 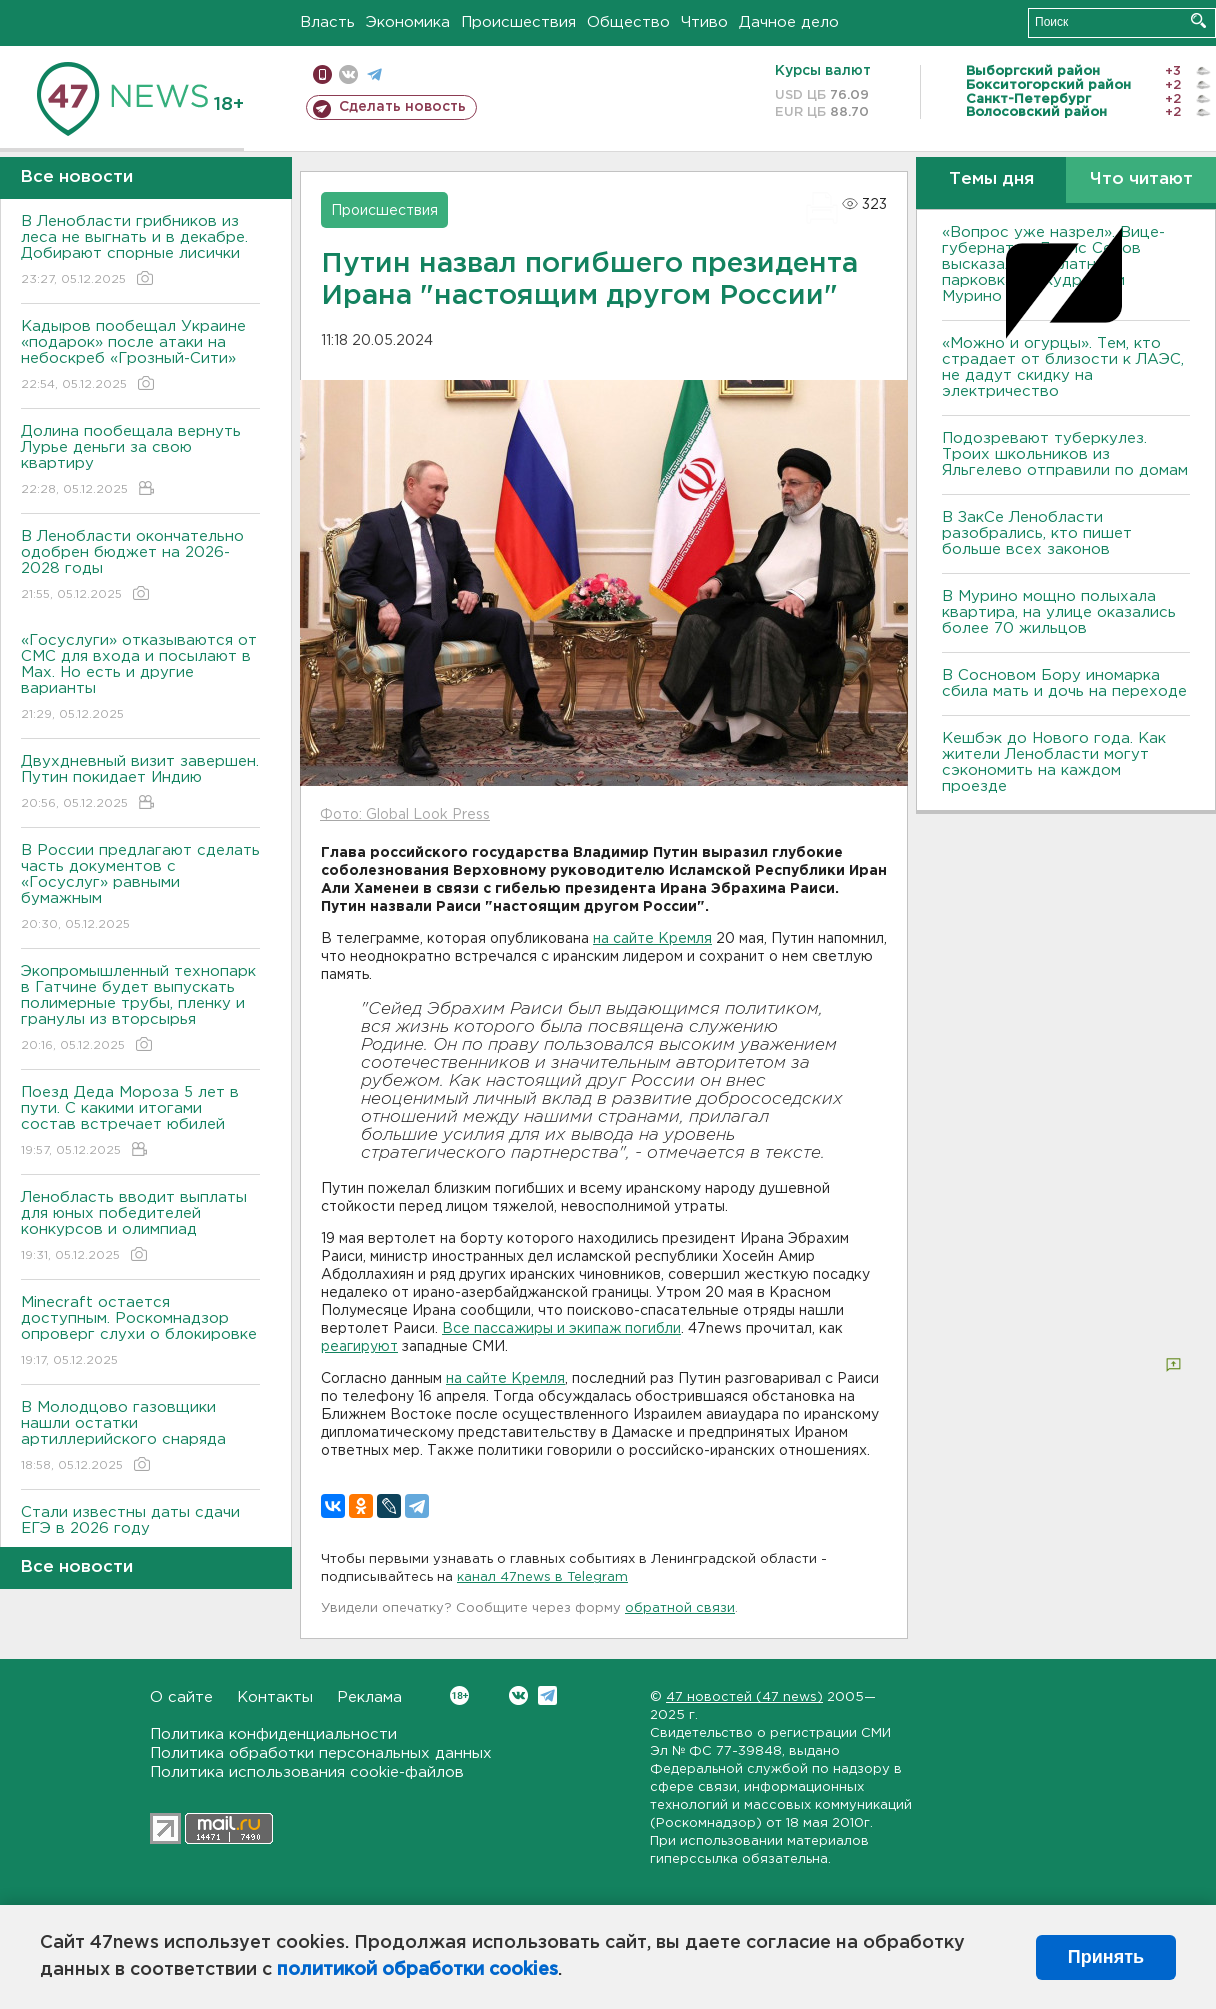 What do you see at coordinates (1173, 1364) in the screenshot?
I see `upload a file to the chat` at bounding box center [1173, 1364].